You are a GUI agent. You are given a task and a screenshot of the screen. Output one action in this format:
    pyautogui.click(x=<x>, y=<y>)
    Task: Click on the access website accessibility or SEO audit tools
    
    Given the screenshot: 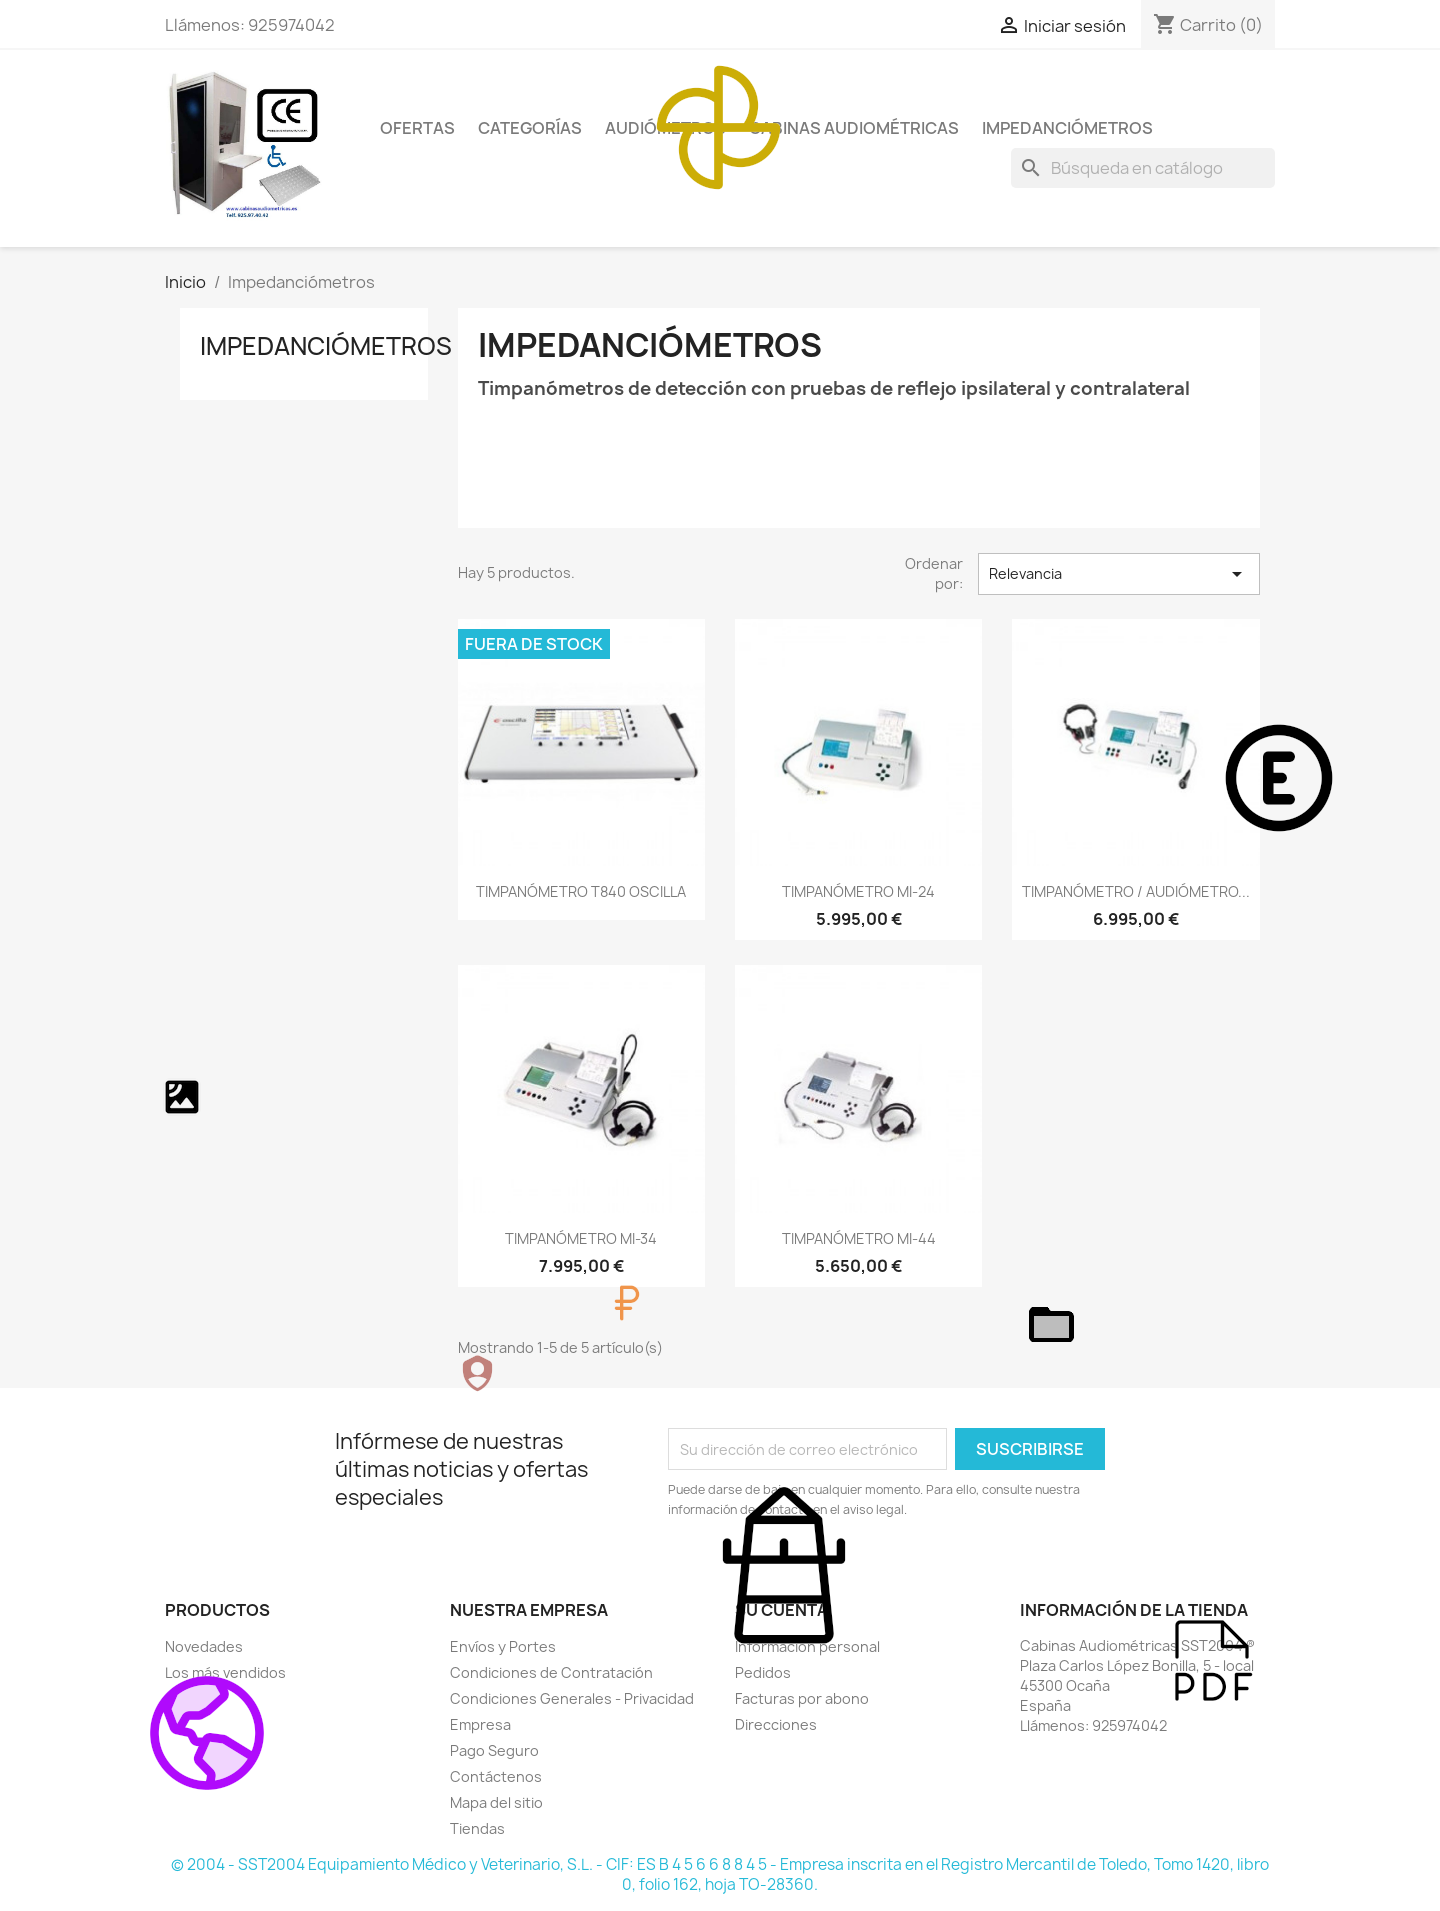 What is the action you would take?
    pyautogui.click(x=784, y=1571)
    